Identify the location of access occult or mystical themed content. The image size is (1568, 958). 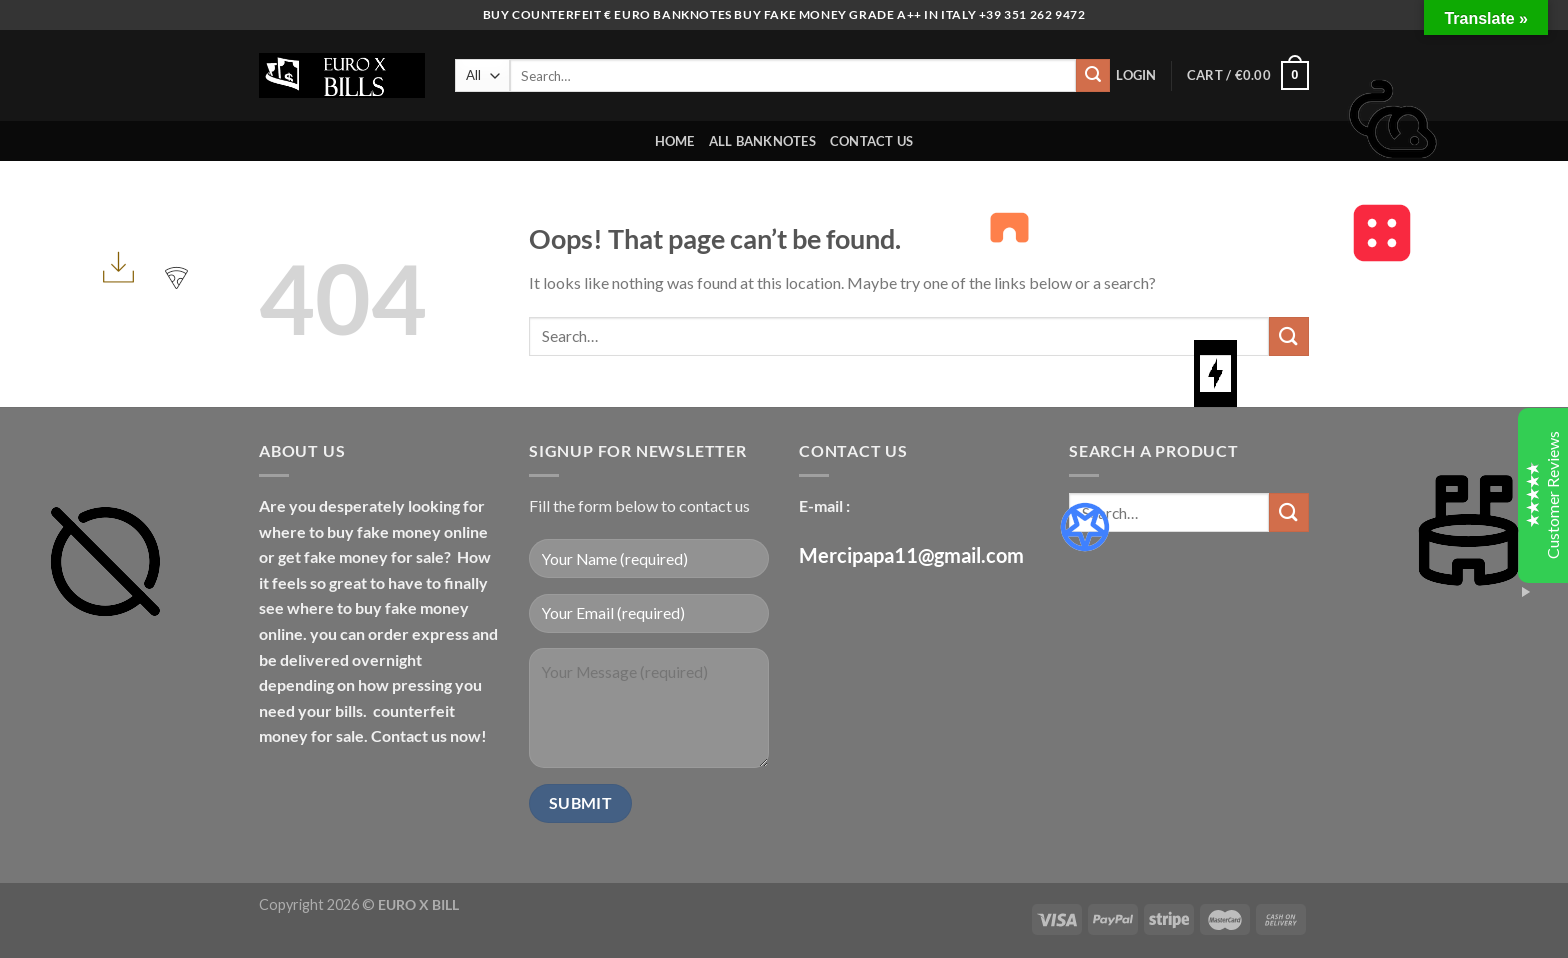
(1085, 527).